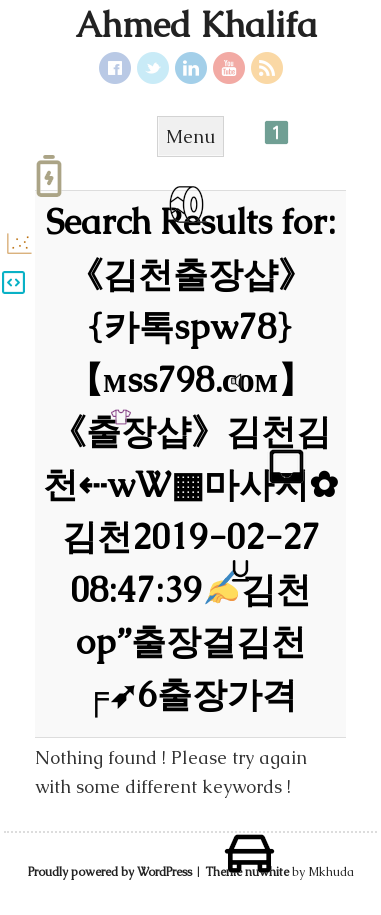  I want to click on browse clothing or apparel items, so click(121, 417).